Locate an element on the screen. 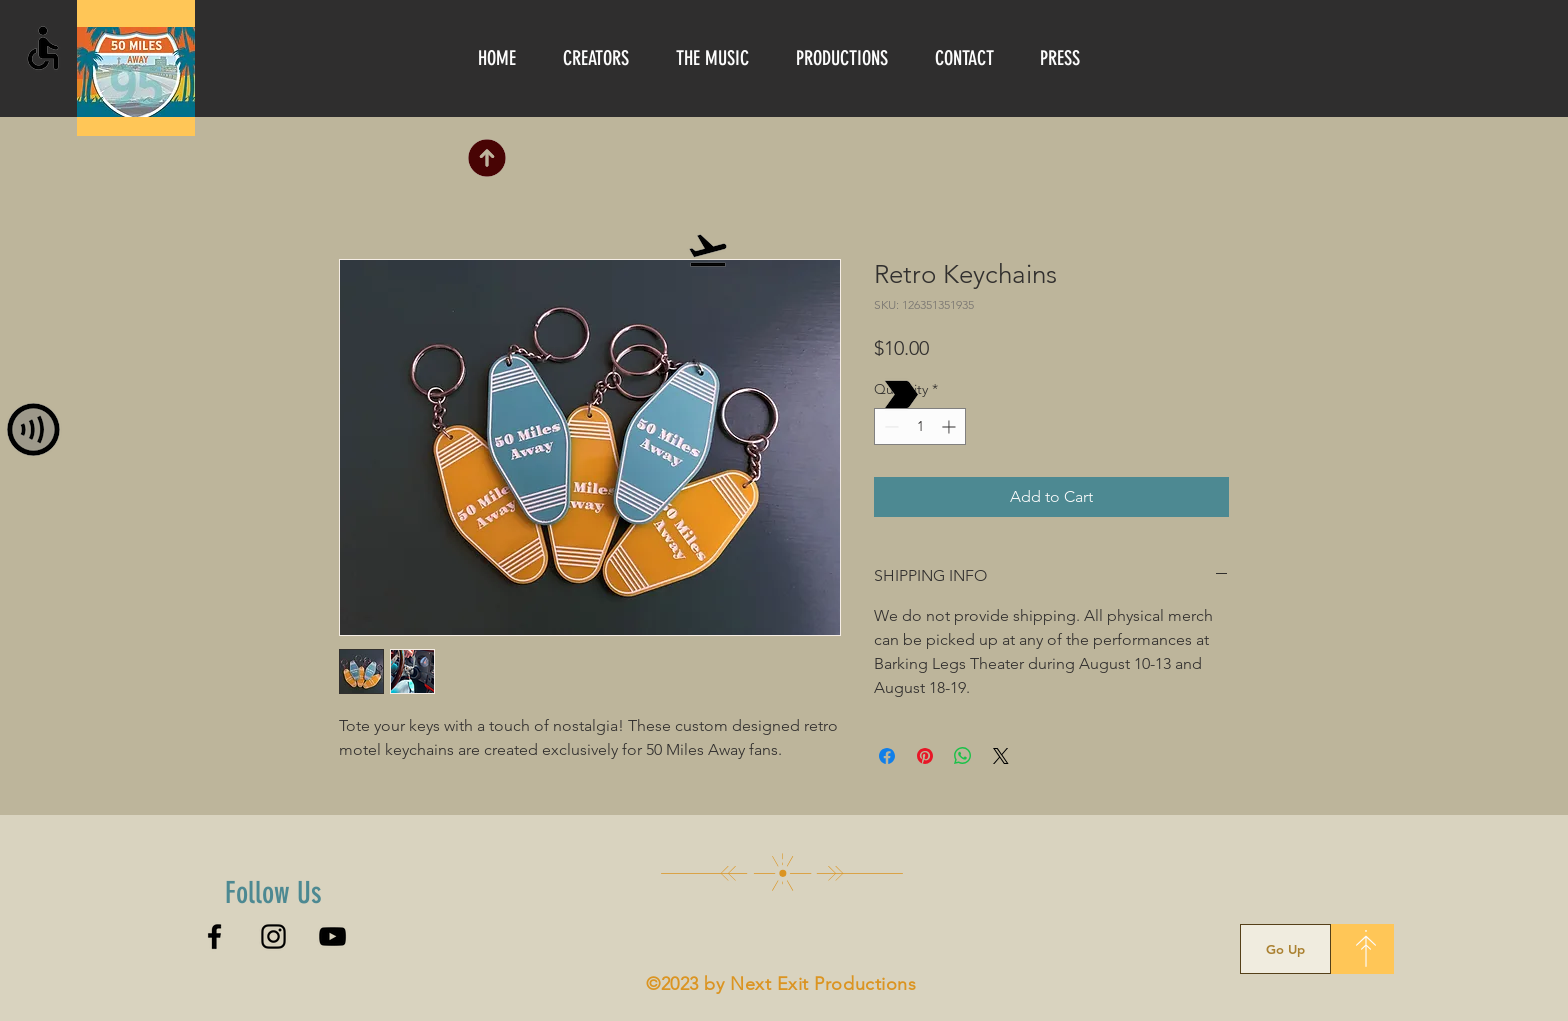 The image size is (1568, 1021). upload a file or content is located at coordinates (487, 158).